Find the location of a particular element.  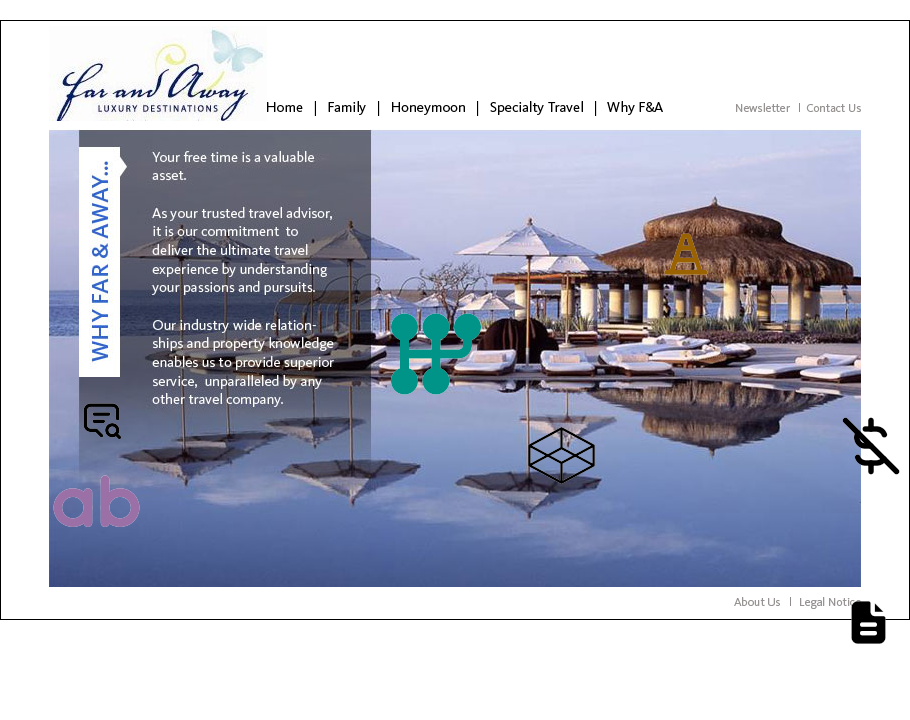

indicates a free or no-cost item is located at coordinates (871, 446).